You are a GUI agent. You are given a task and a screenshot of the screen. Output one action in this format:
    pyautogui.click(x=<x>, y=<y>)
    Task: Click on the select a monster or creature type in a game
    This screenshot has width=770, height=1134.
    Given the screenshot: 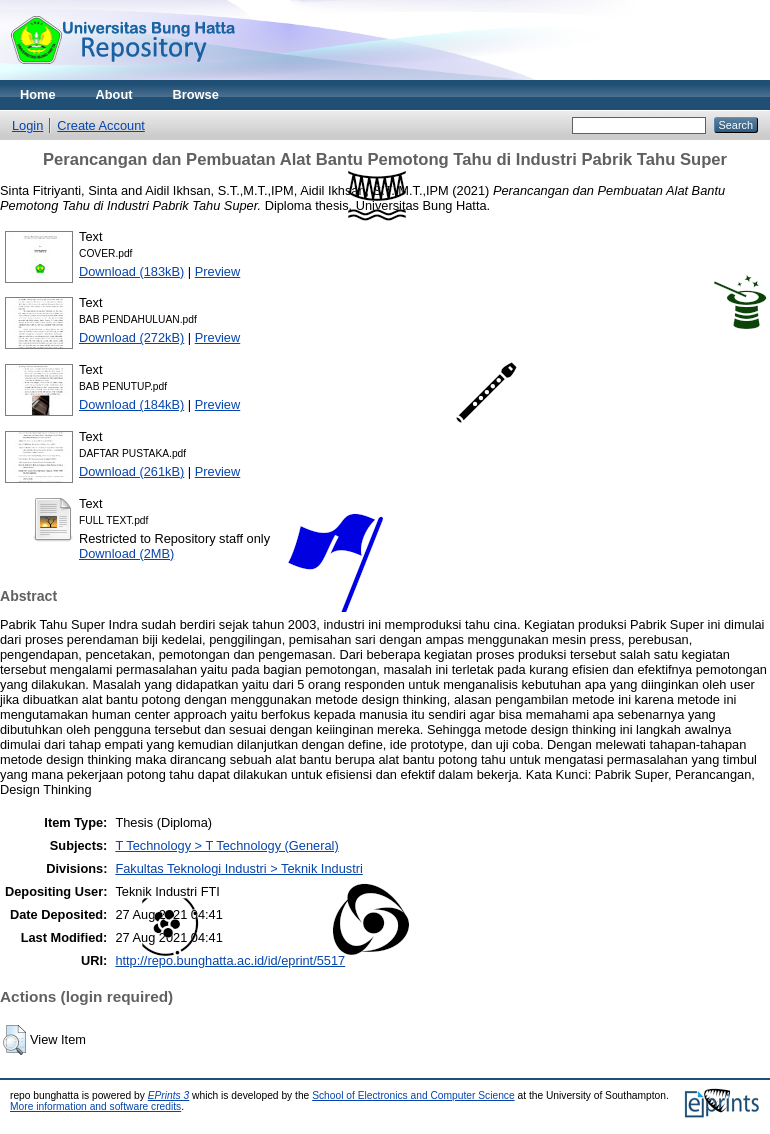 What is the action you would take?
    pyautogui.click(x=717, y=1100)
    